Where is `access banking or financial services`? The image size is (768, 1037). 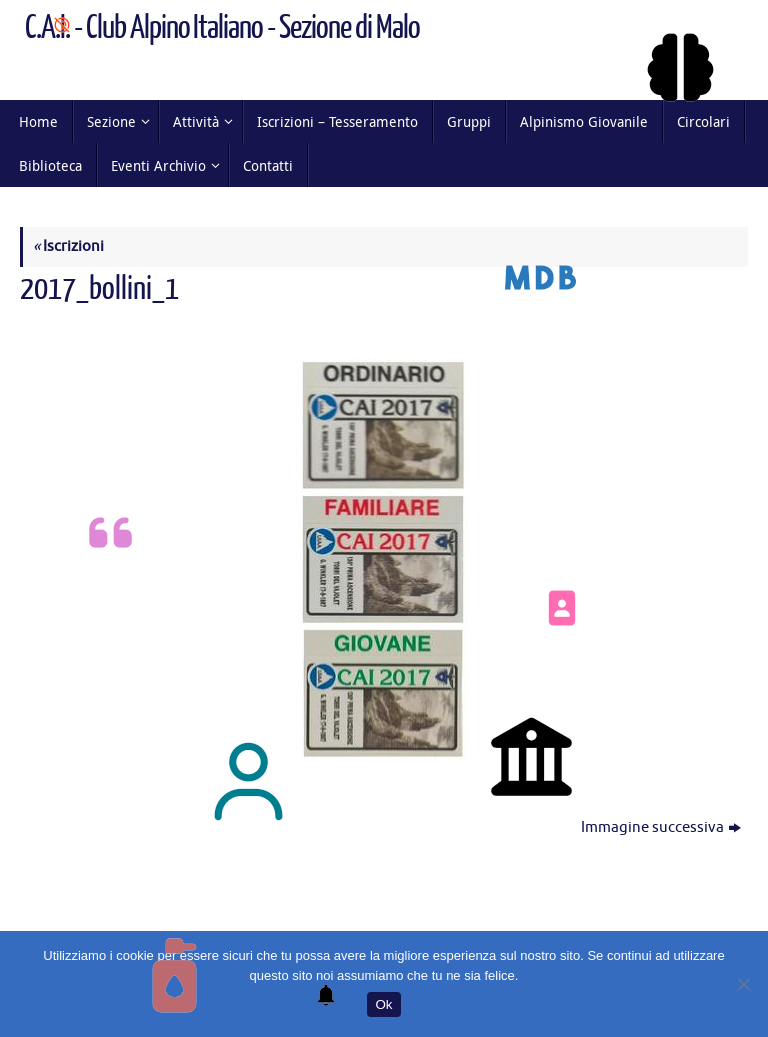 access banking or financial services is located at coordinates (531, 755).